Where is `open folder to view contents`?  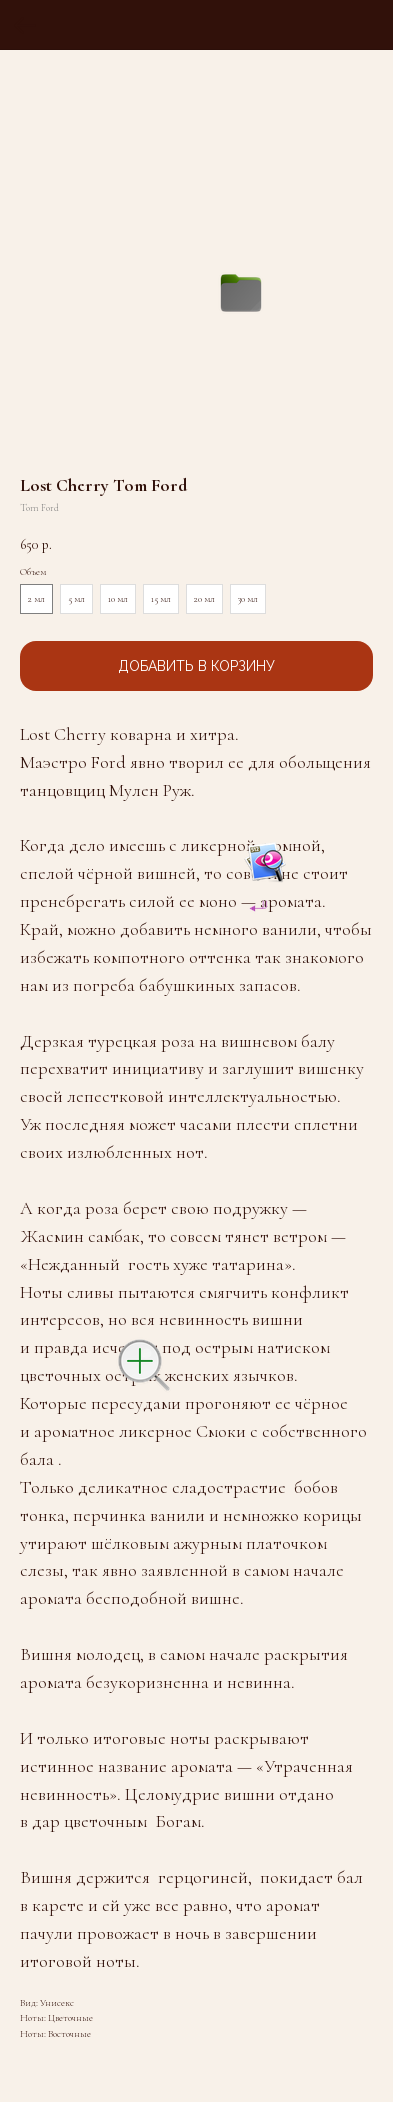 open folder to view contents is located at coordinates (241, 293).